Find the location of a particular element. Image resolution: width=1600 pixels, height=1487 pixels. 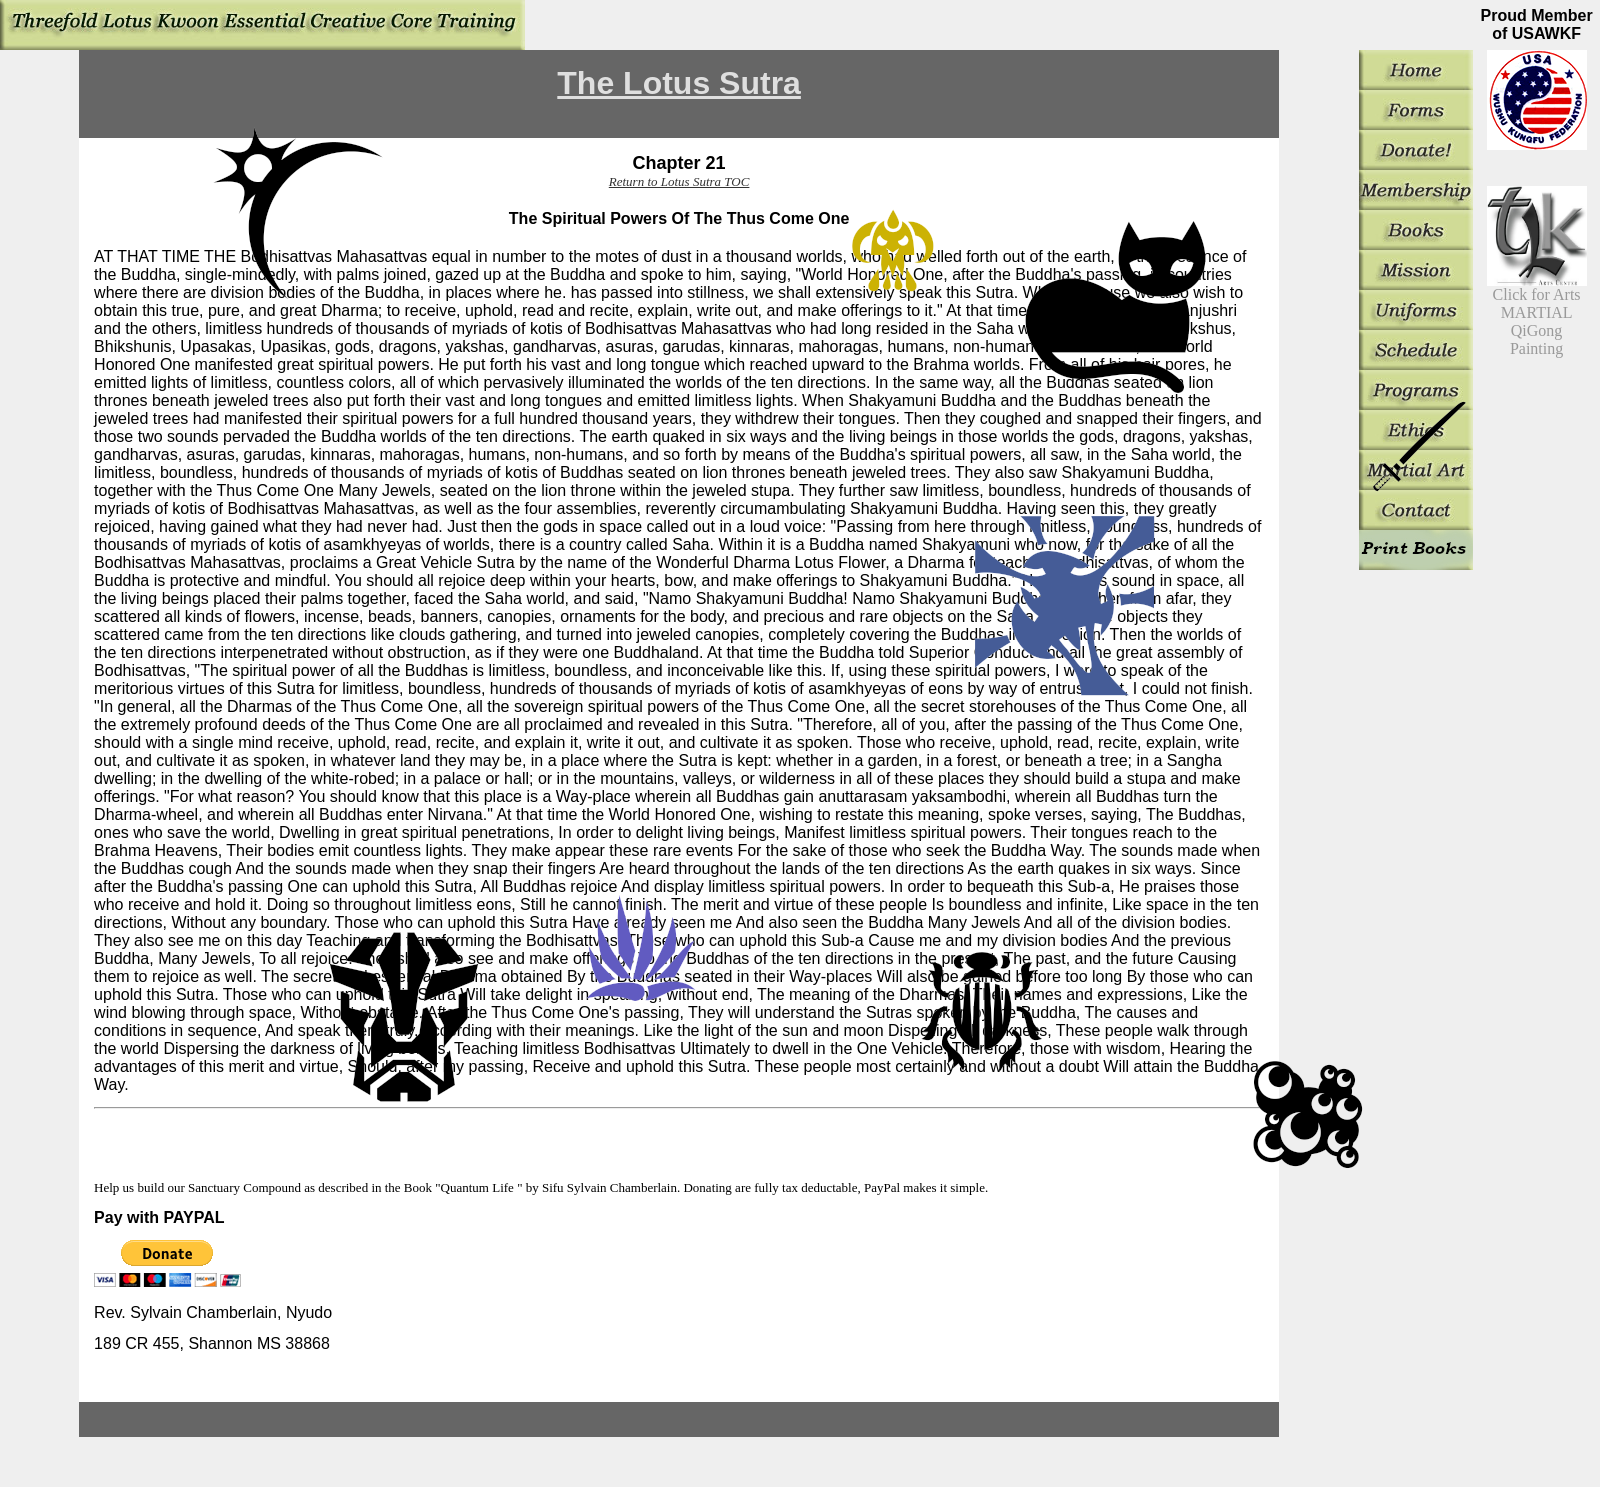

select cat as your avatar or character is located at coordinates (1115, 304).